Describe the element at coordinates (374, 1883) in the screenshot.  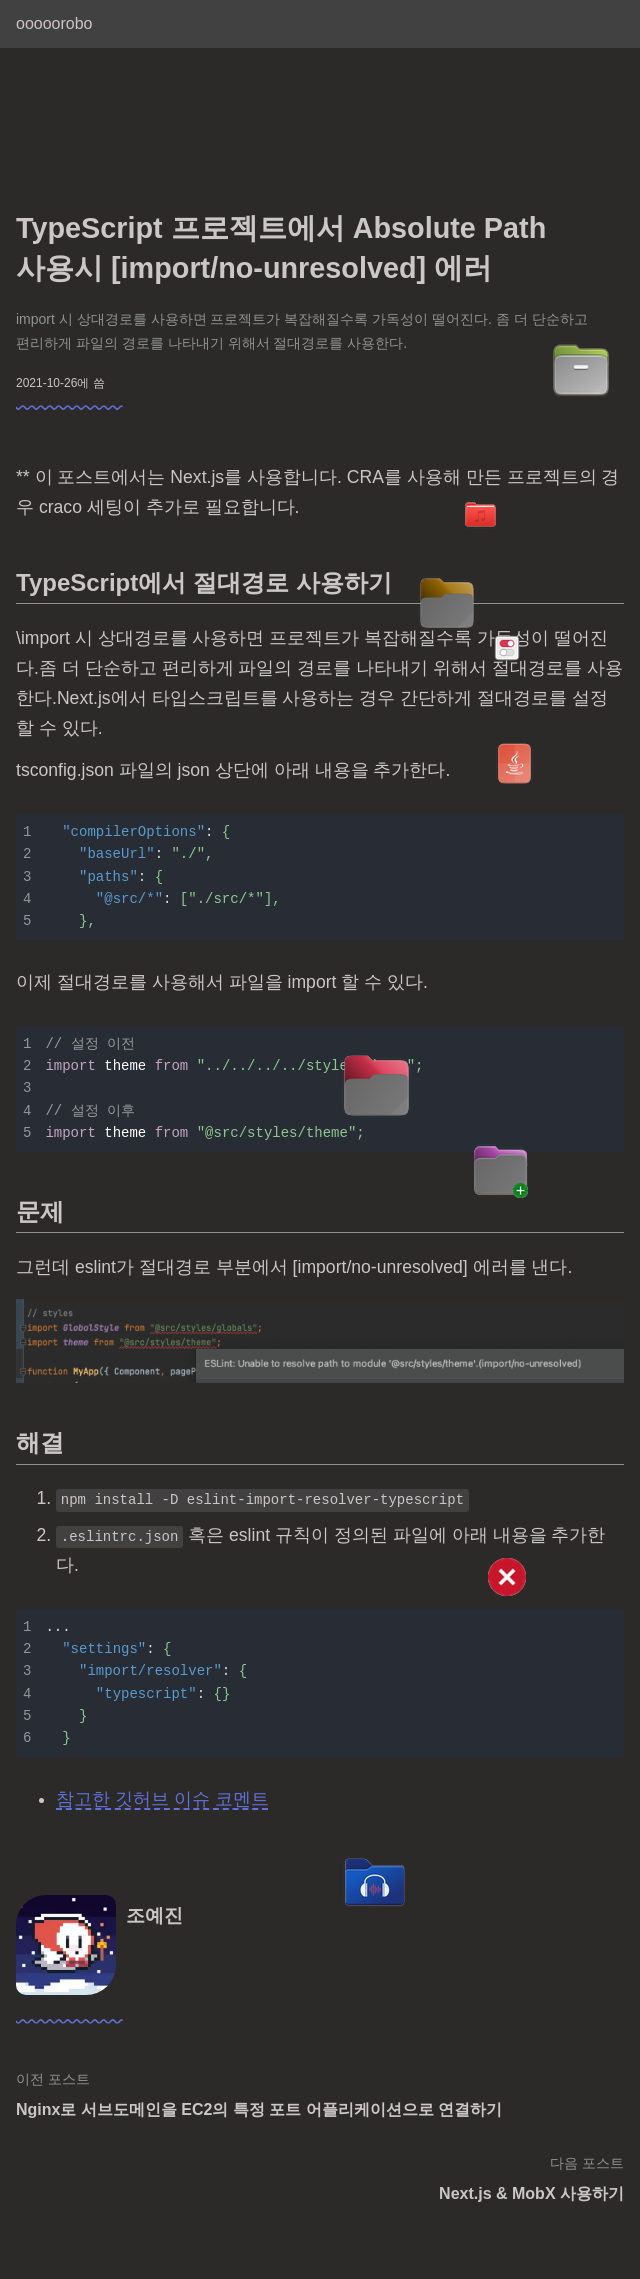
I see `open audacity project files folder` at that location.